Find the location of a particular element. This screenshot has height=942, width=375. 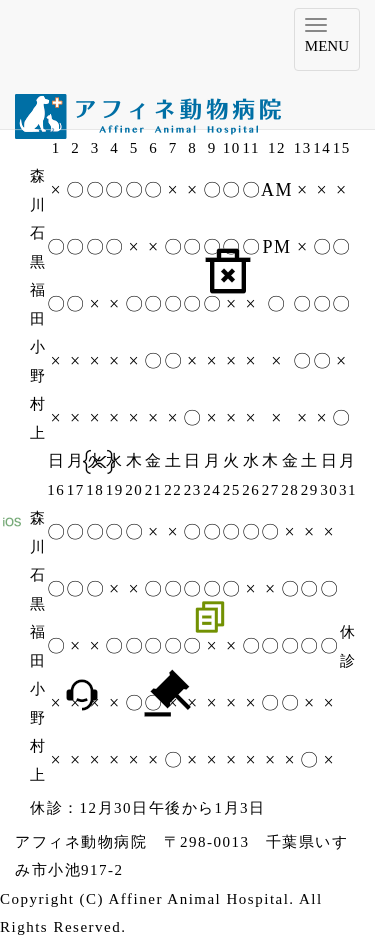

contact customer support is located at coordinates (82, 695).